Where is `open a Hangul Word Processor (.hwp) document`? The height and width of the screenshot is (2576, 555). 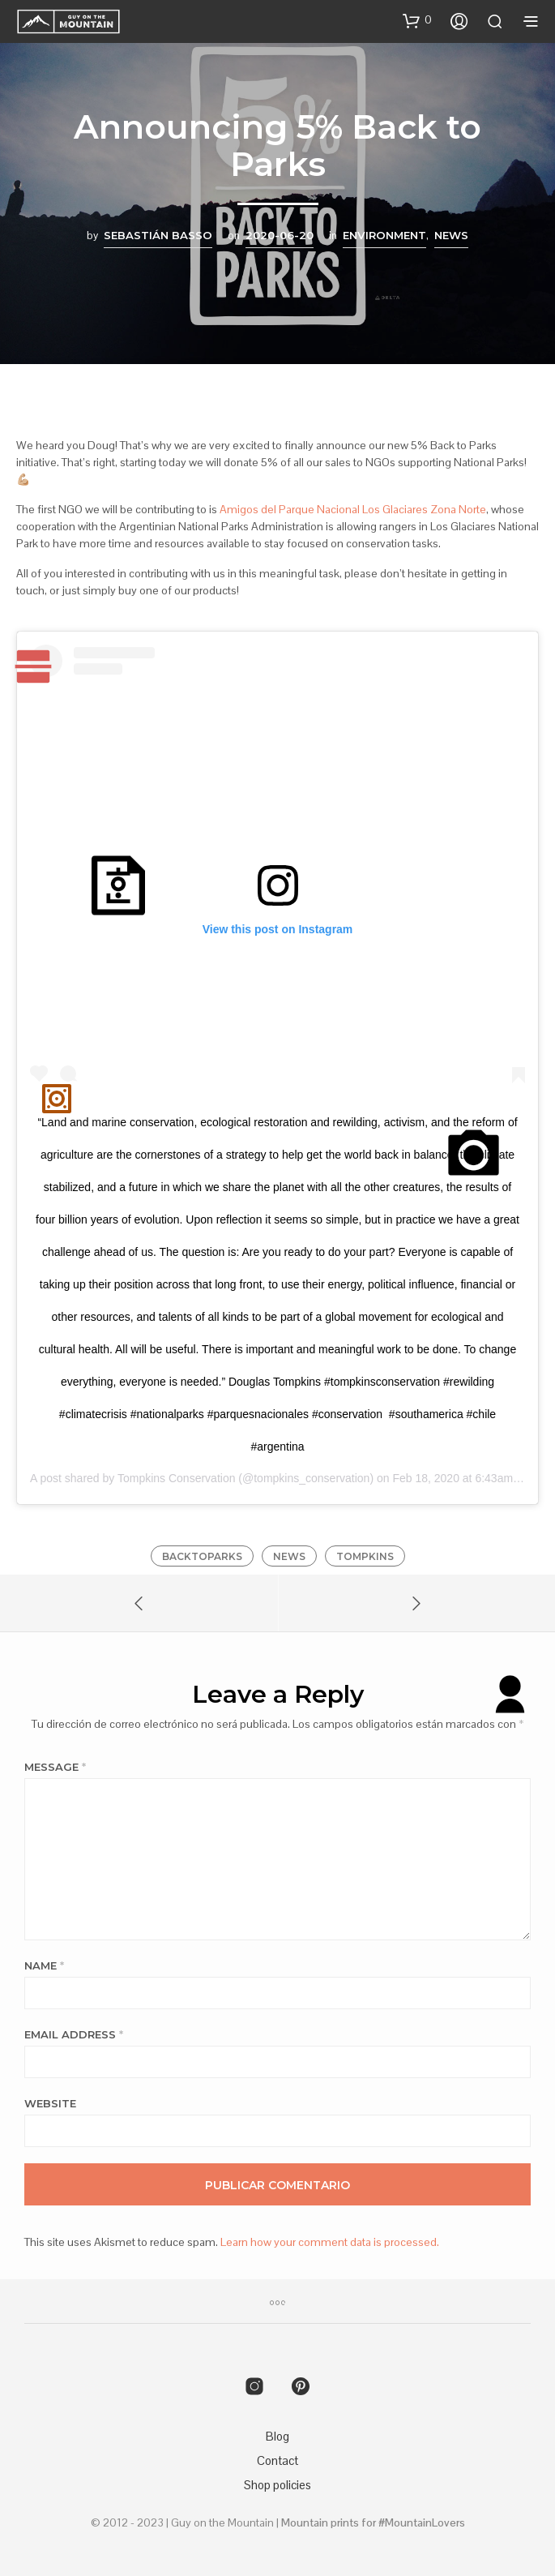 open a Hangul Word Processor (.hwp) document is located at coordinates (118, 885).